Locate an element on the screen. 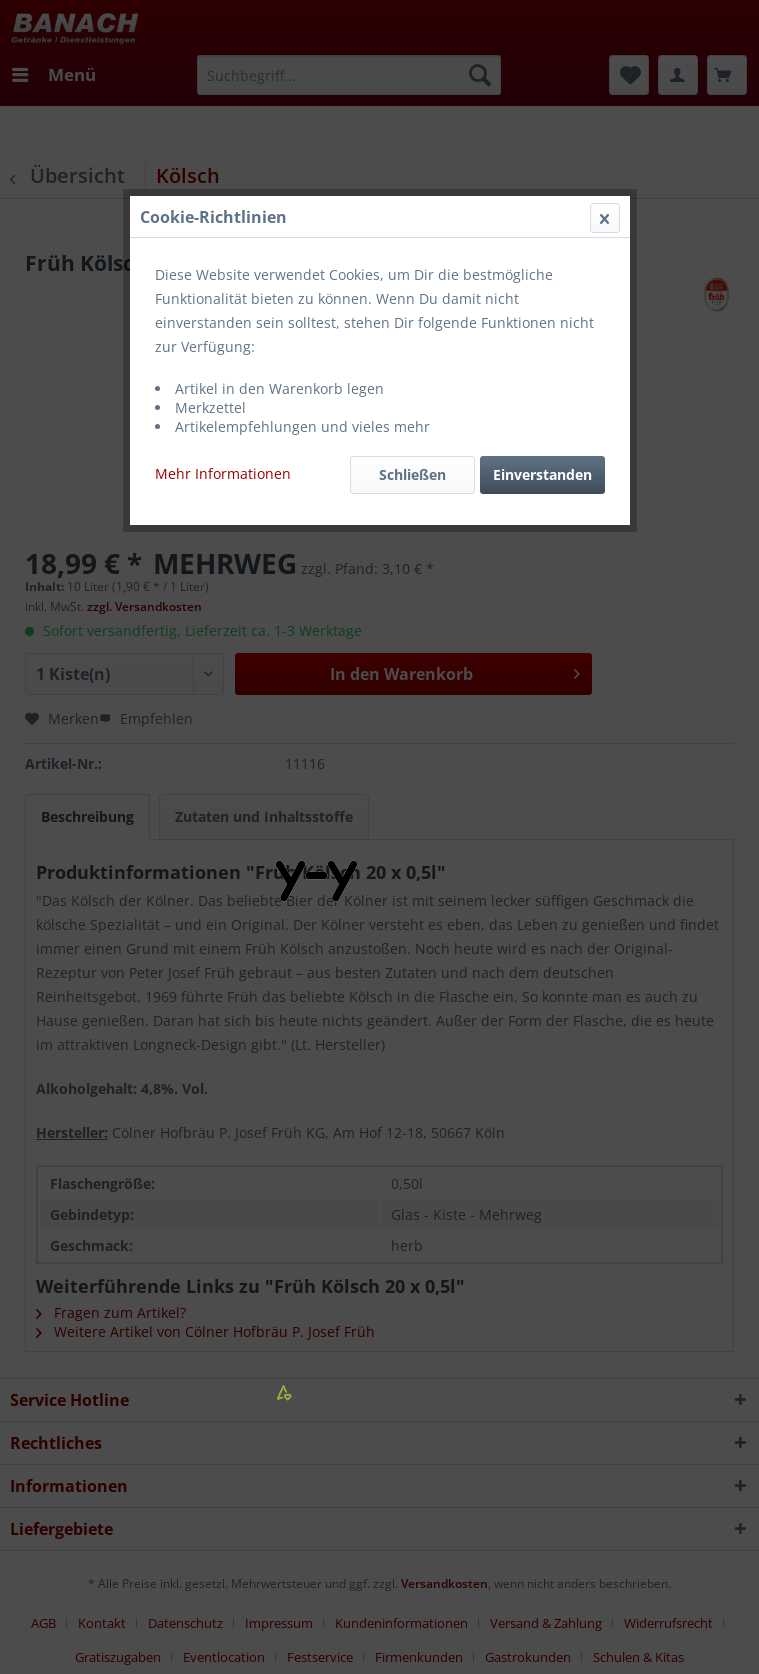 Image resolution: width=759 pixels, height=1674 pixels. navigate to a favorite or saved location is located at coordinates (283, 1392).